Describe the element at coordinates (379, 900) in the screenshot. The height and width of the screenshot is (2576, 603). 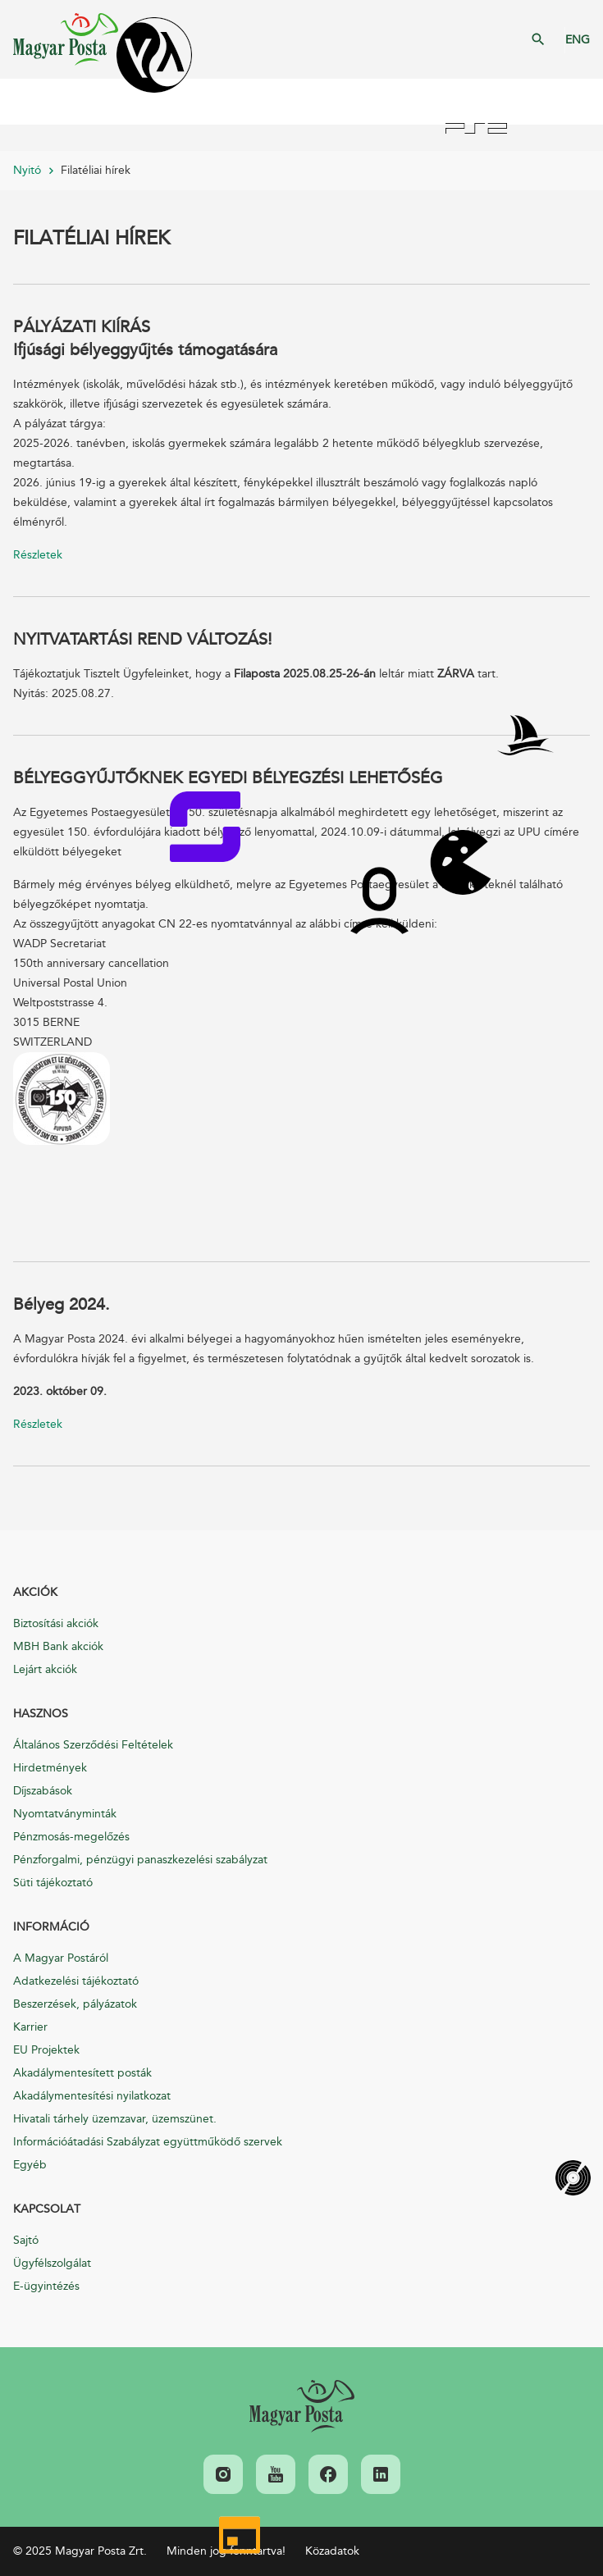
I see `view user profile` at that location.